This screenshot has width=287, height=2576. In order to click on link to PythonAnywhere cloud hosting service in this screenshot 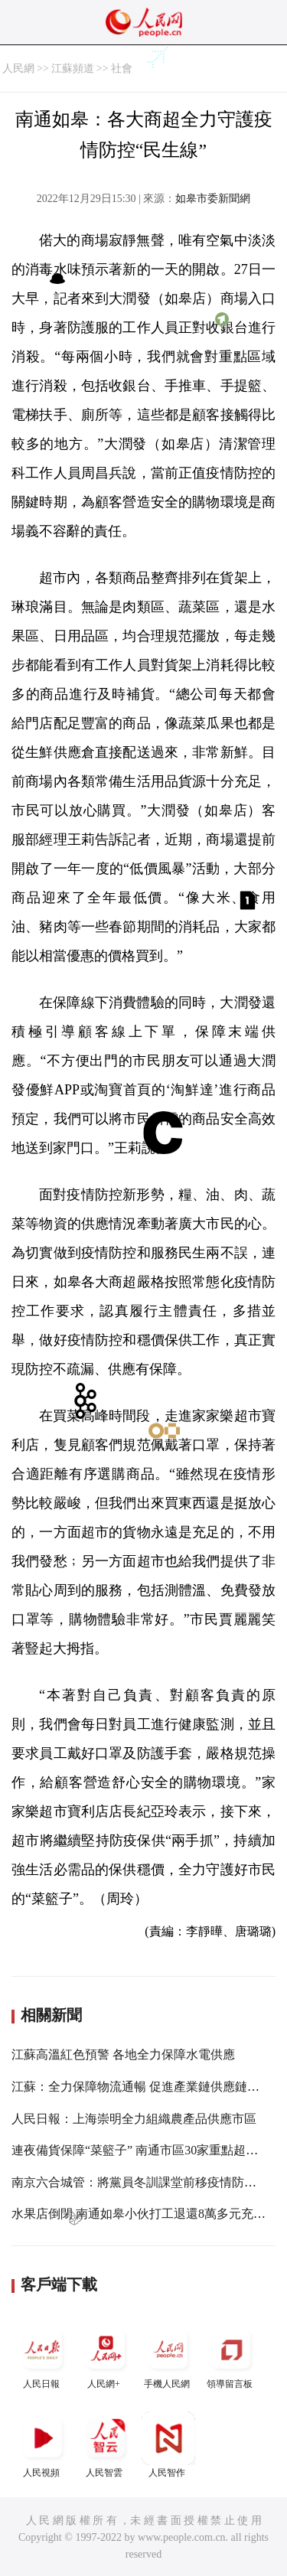, I will do `click(74, 2218)`.